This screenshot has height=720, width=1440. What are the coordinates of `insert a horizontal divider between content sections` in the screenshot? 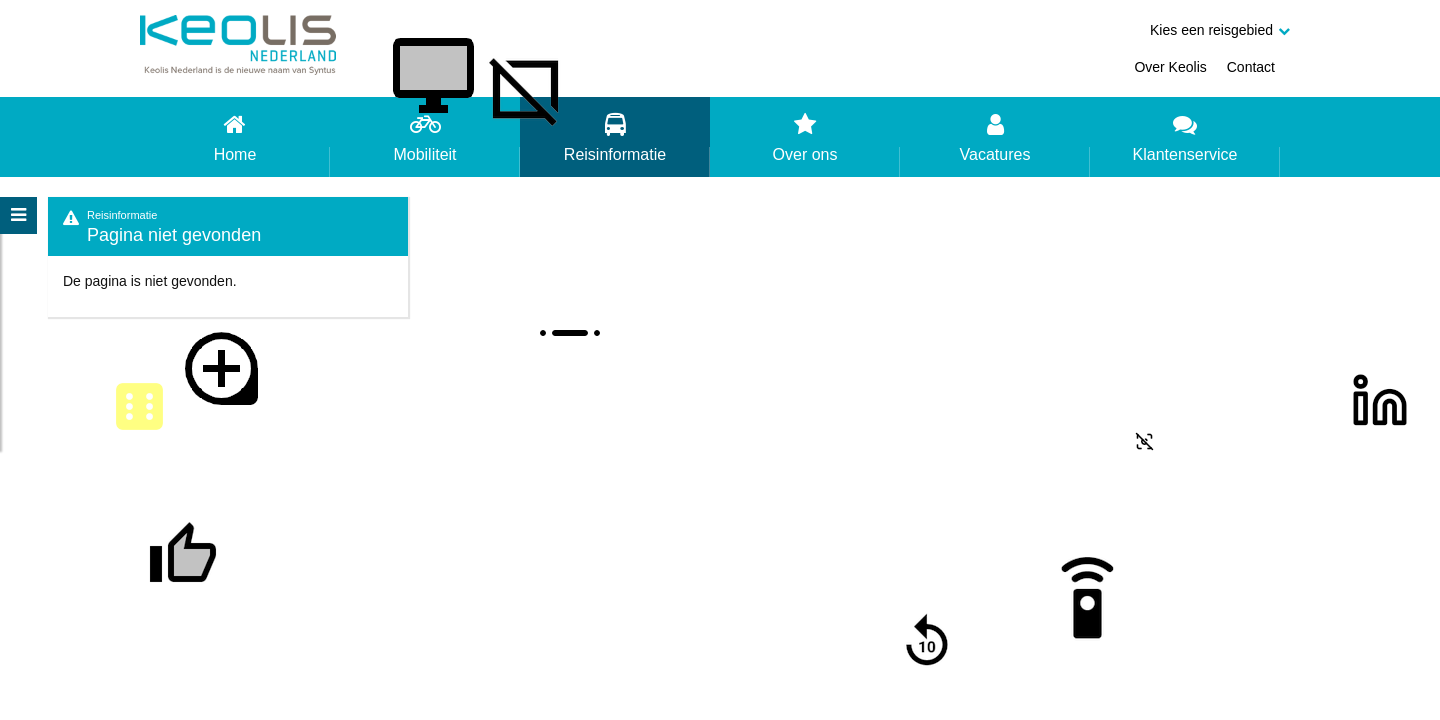 It's located at (570, 333).